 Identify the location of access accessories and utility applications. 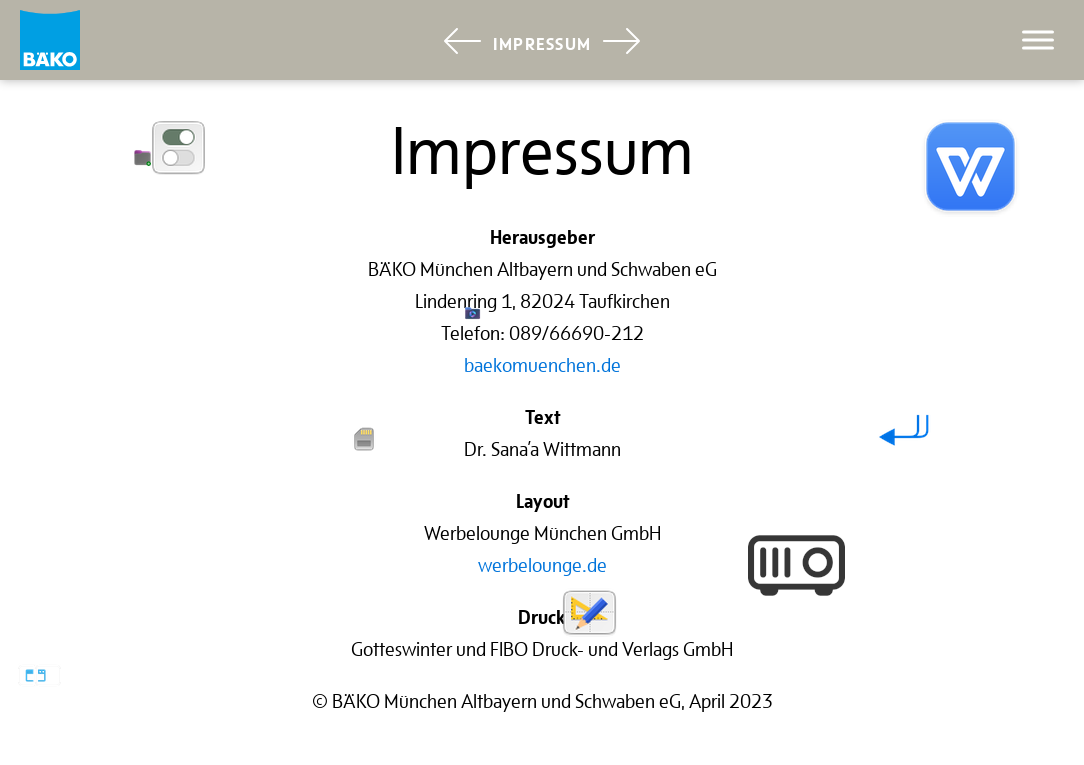
(589, 612).